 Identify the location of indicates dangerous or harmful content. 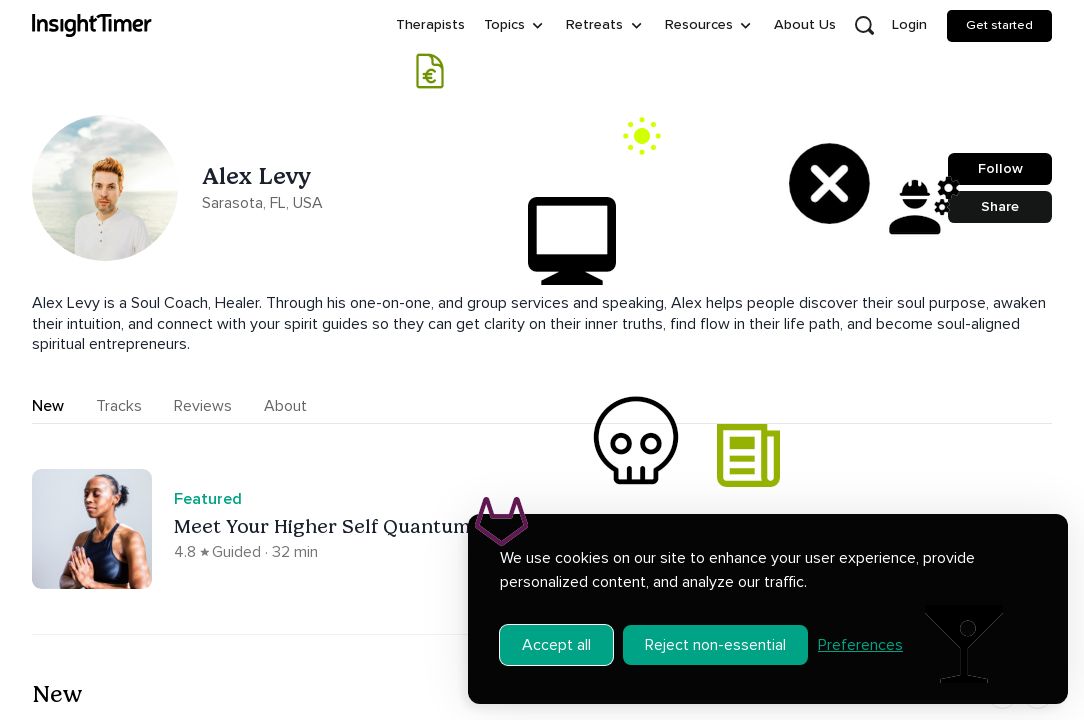
(636, 442).